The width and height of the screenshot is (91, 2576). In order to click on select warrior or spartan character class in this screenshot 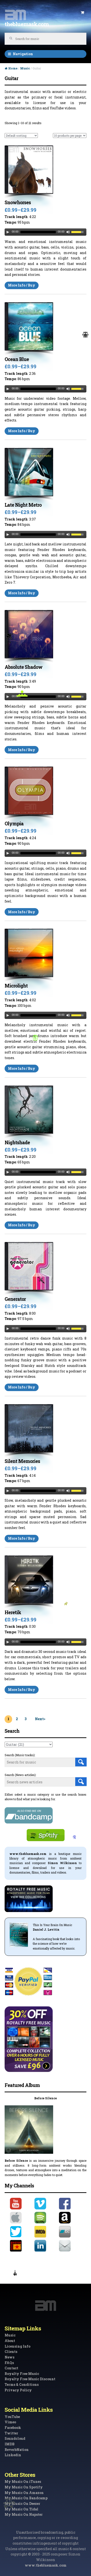, I will do `click(74, 1837)`.